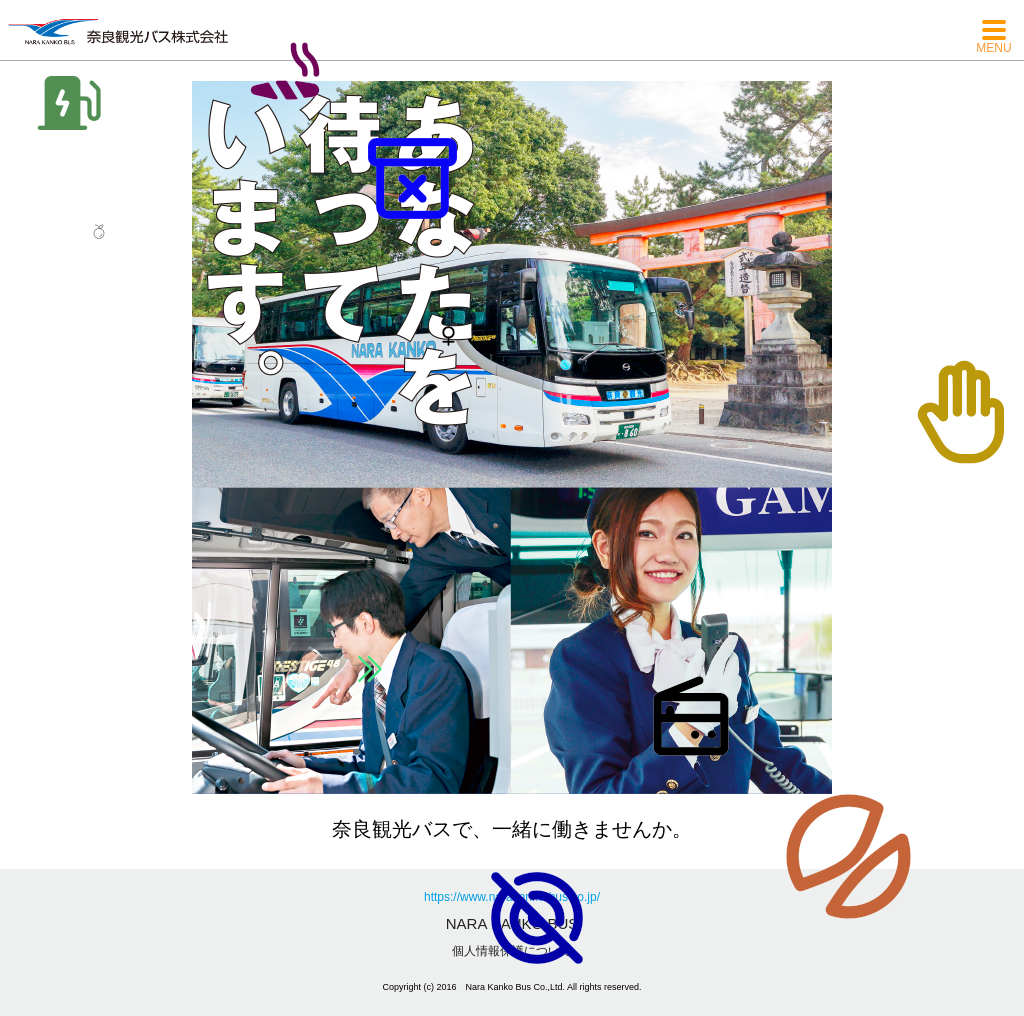  Describe the element at coordinates (537, 918) in the screenshot. I see `disable targeting or tracking` at that location.